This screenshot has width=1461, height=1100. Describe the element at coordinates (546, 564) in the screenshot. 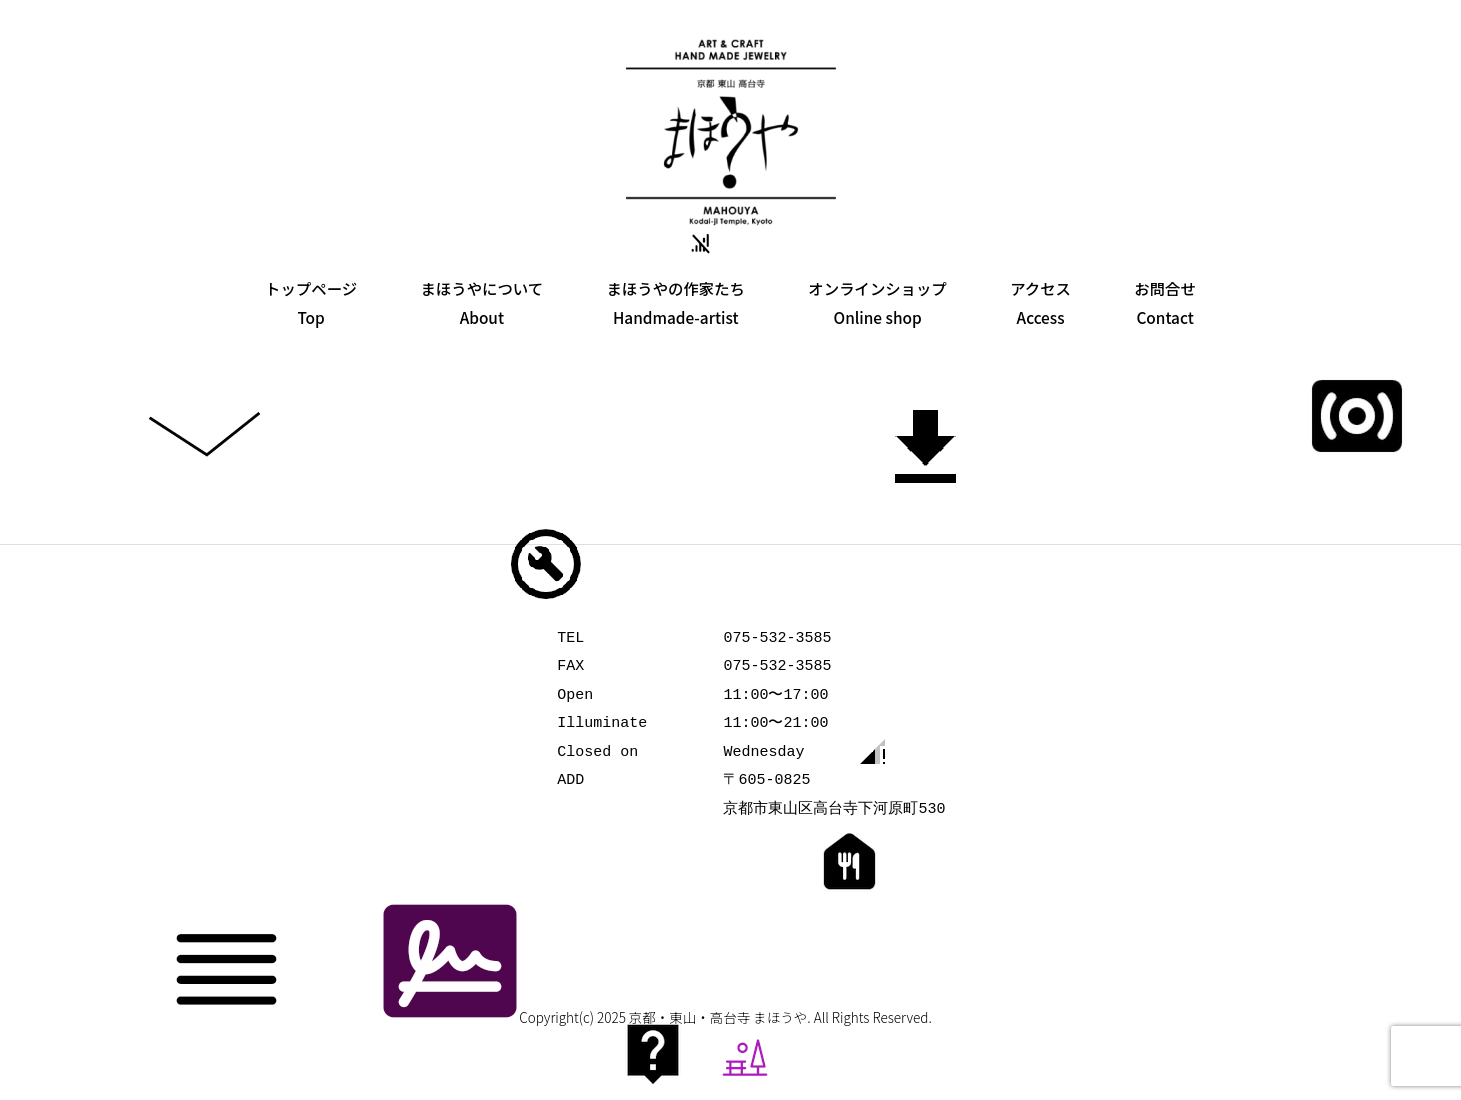

I see `access settings or configuration options` at that location.